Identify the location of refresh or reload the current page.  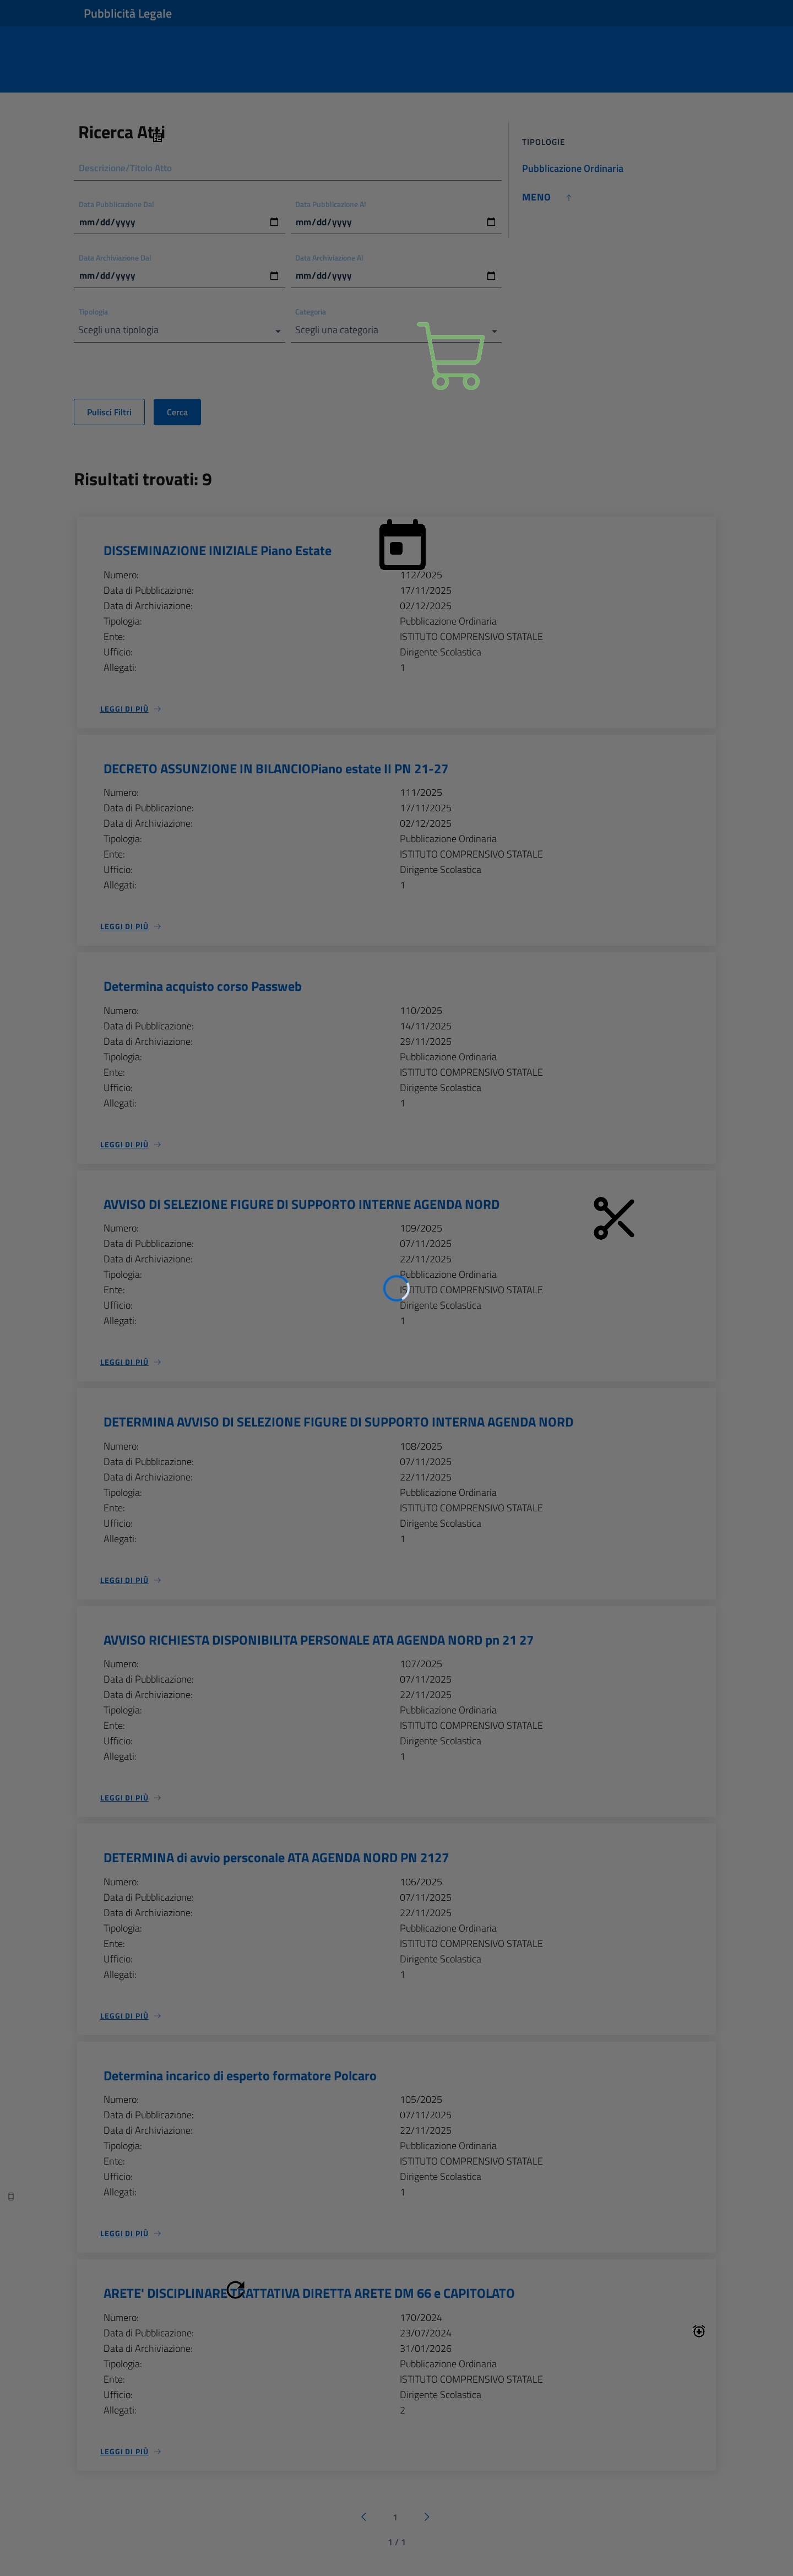
(235, 2290).